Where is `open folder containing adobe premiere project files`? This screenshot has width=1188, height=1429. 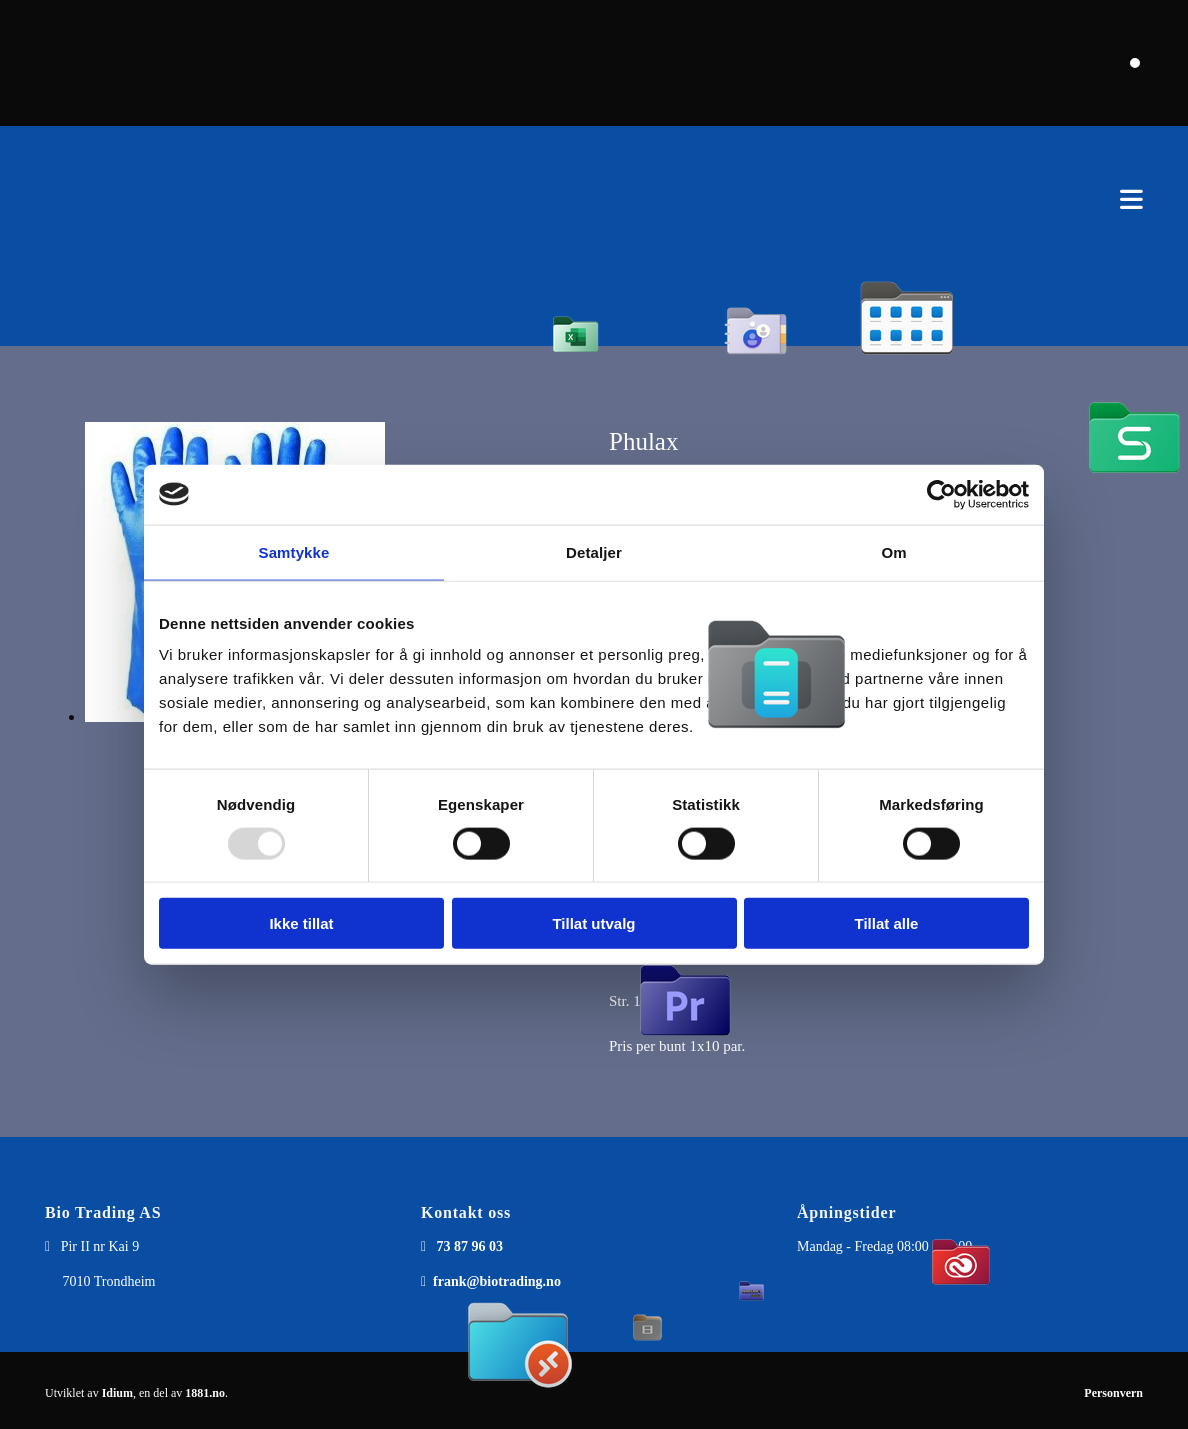
open folder containing adobe premiere project files is located at coordinates (685, 1003).